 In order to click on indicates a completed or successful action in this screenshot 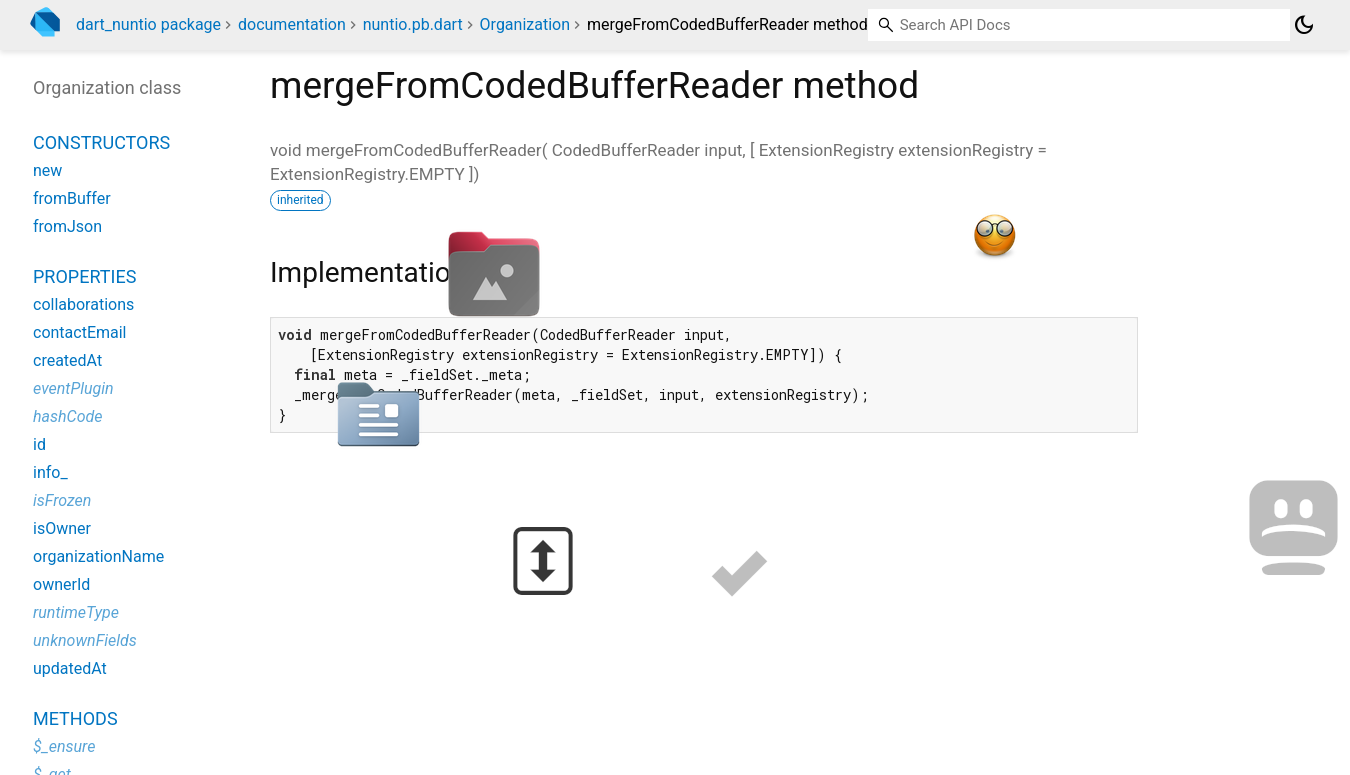, I will do `click(737, 571)`.